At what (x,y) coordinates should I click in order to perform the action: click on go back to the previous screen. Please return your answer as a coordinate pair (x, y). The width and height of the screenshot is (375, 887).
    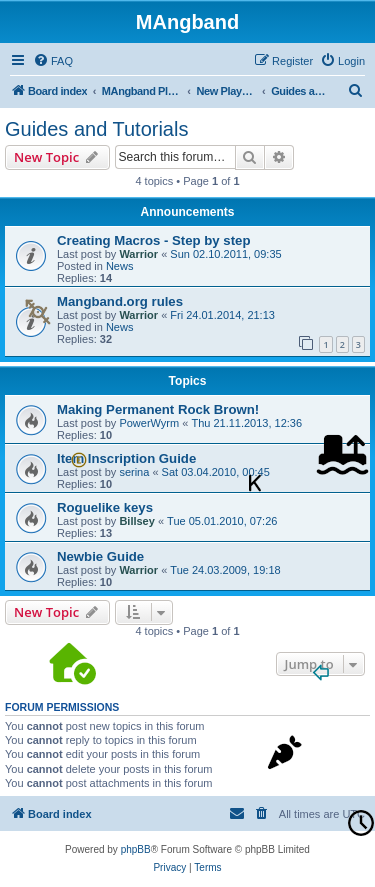
    Looking at the image, I should click on (321, 672).